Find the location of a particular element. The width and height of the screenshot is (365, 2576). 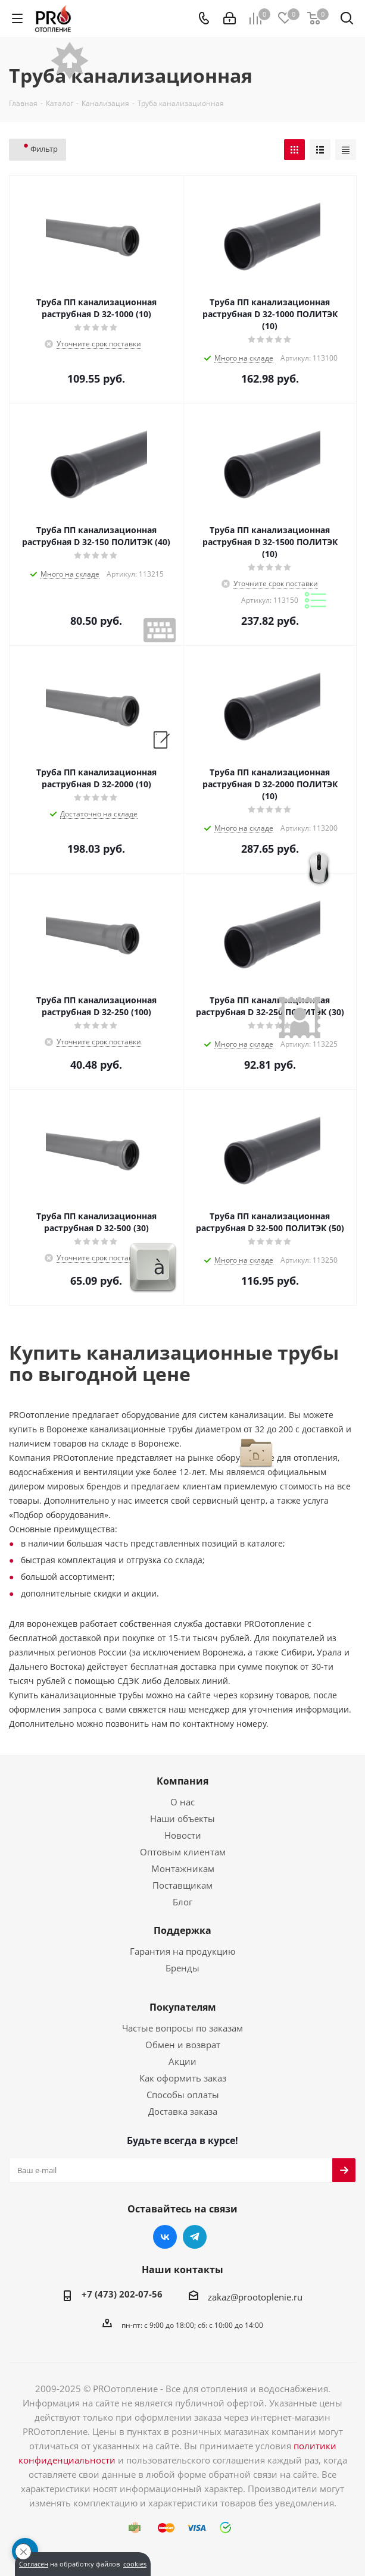

configure mouse settings is located at coordinates (319, 868).